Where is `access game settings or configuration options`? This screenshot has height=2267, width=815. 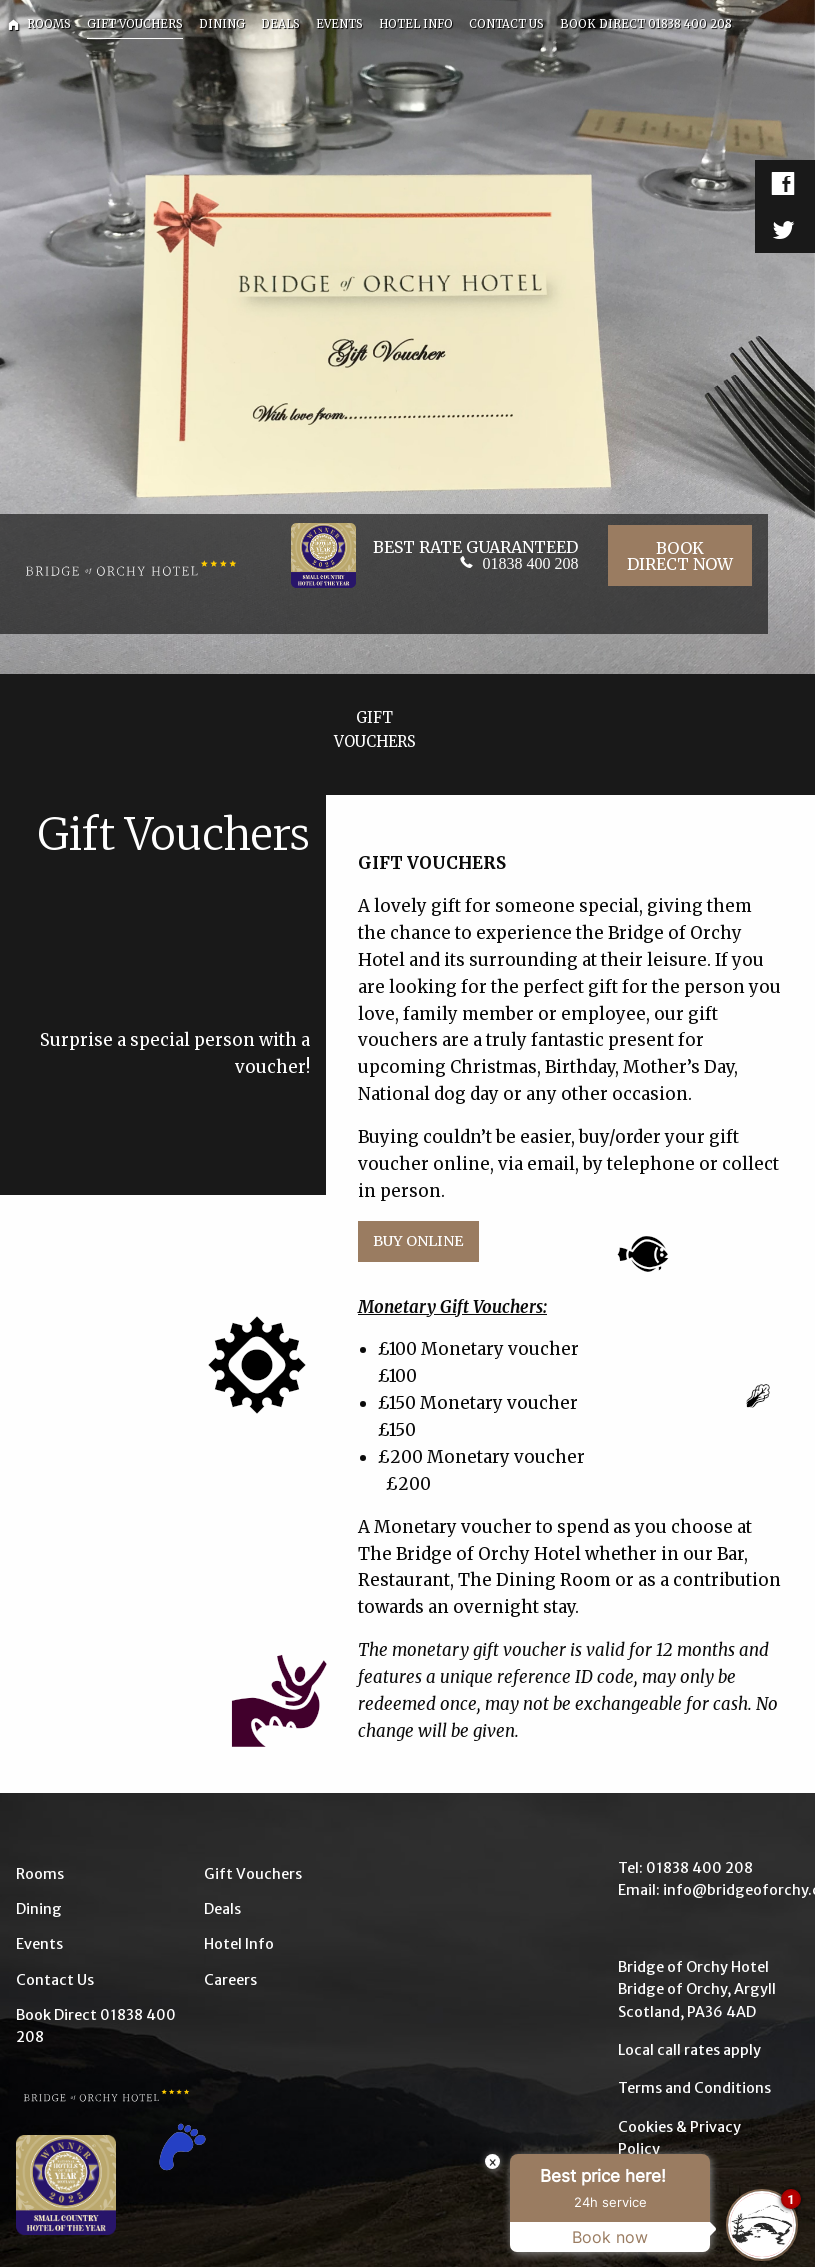
access game settings or configuration options is located at coordinates (257, 1365).